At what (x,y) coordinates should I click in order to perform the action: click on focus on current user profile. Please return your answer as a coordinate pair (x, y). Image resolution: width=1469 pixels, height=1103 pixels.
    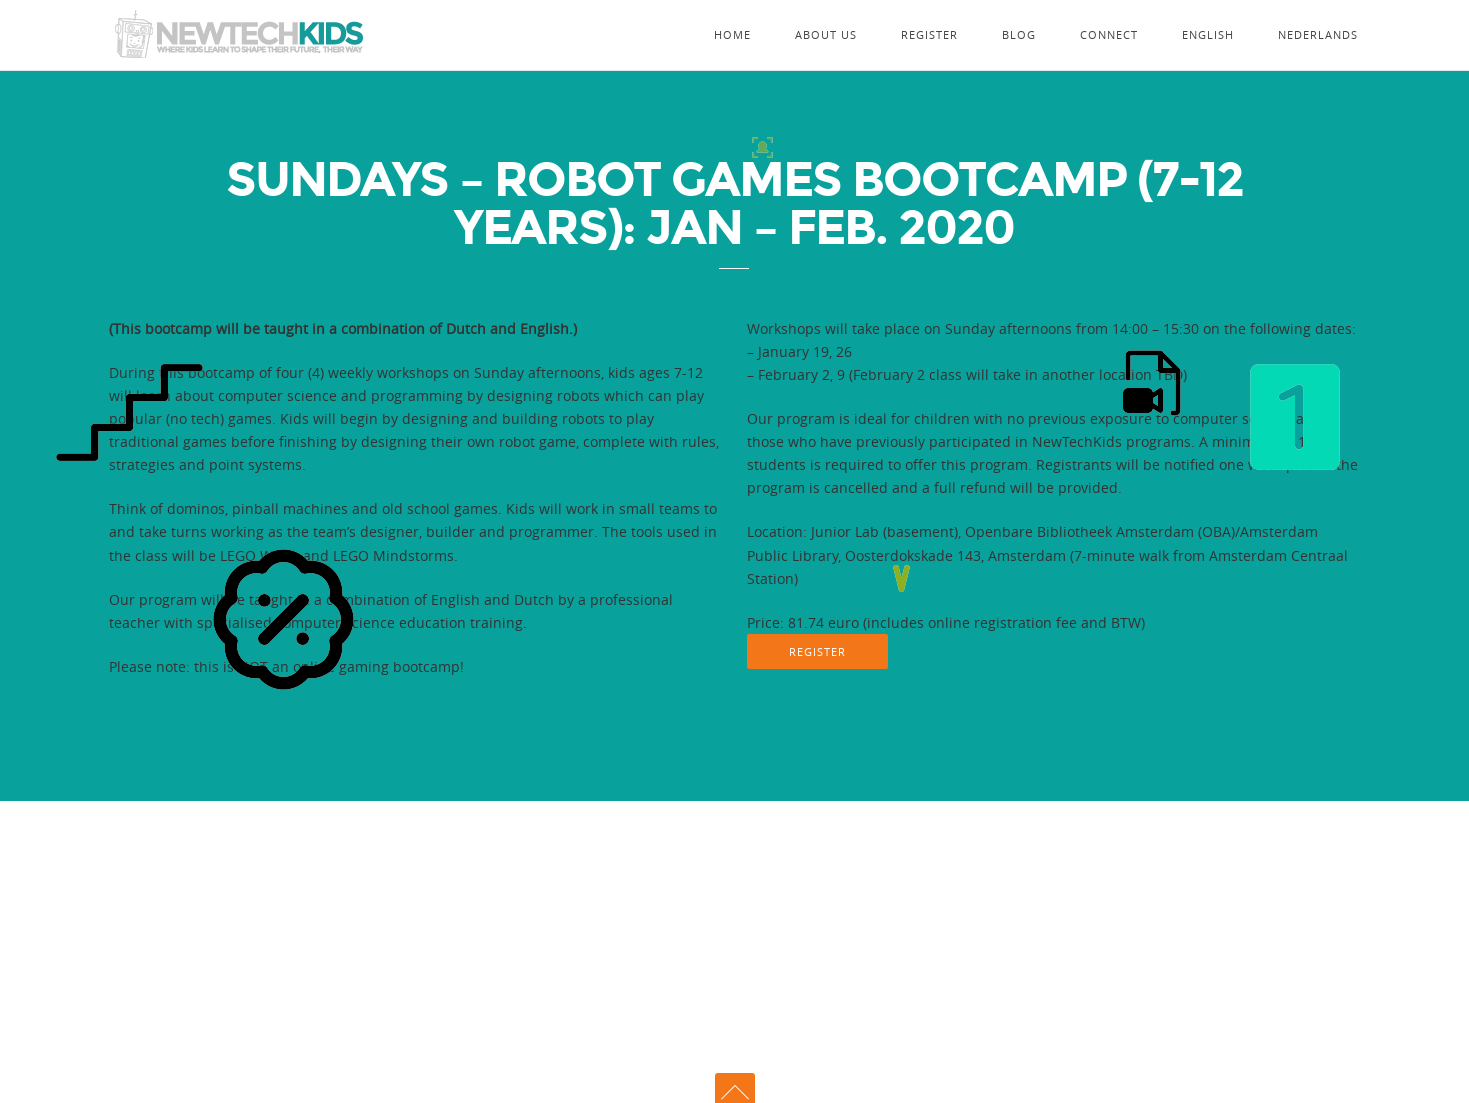
    Looking at the image, I should click on (762, 147).